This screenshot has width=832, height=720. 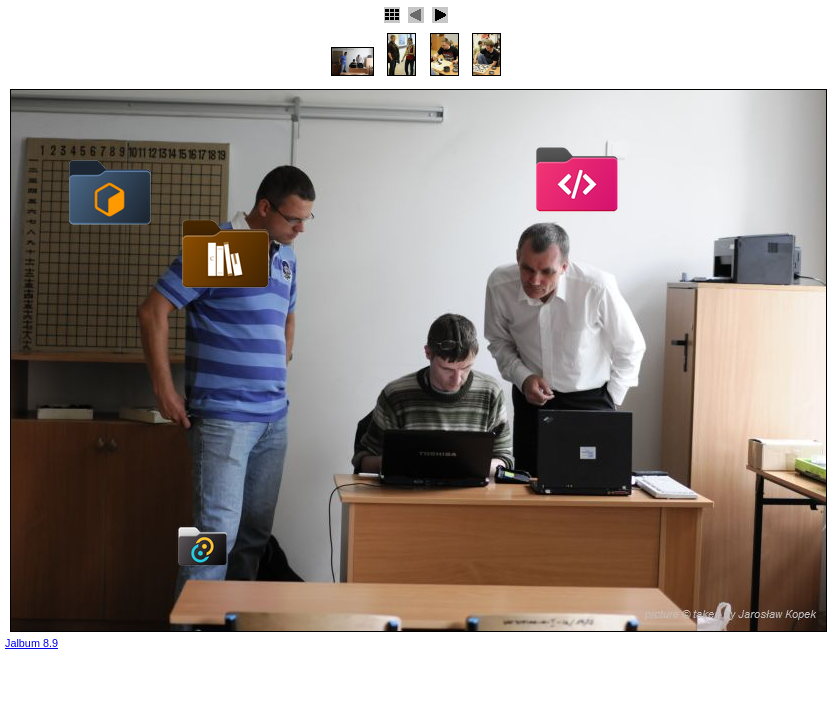 What do you see at coordinates (202, 547) in the screenshot?
I see `open tauri project folder` at bounding box center [202, 547].